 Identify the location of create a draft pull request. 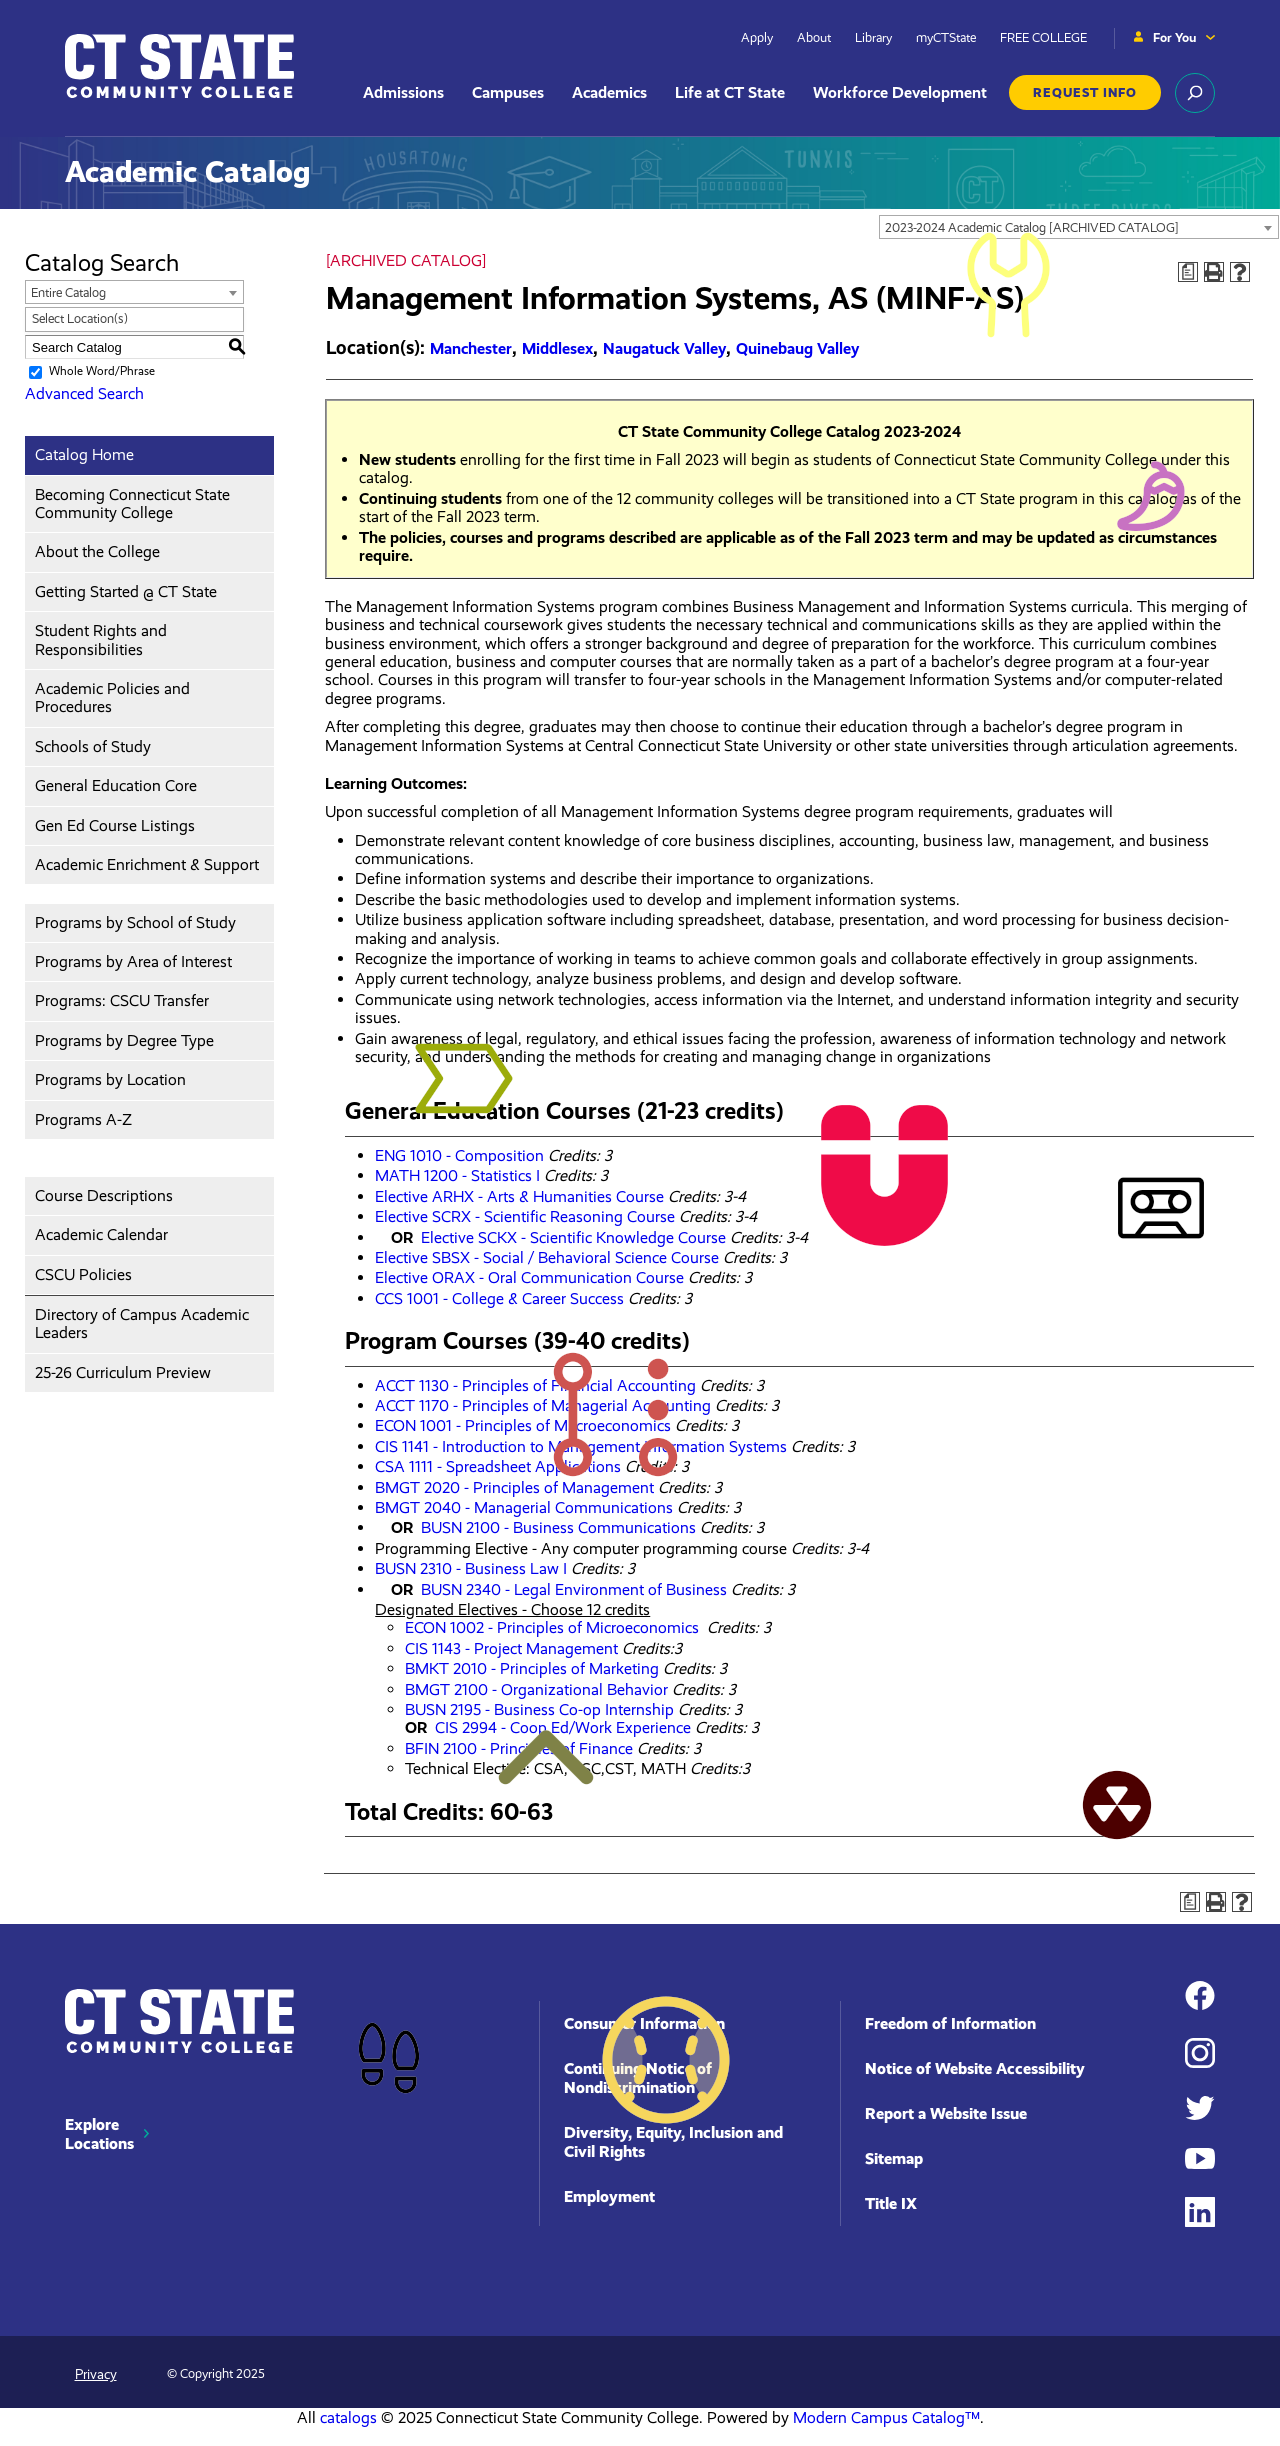
(615, 1414).